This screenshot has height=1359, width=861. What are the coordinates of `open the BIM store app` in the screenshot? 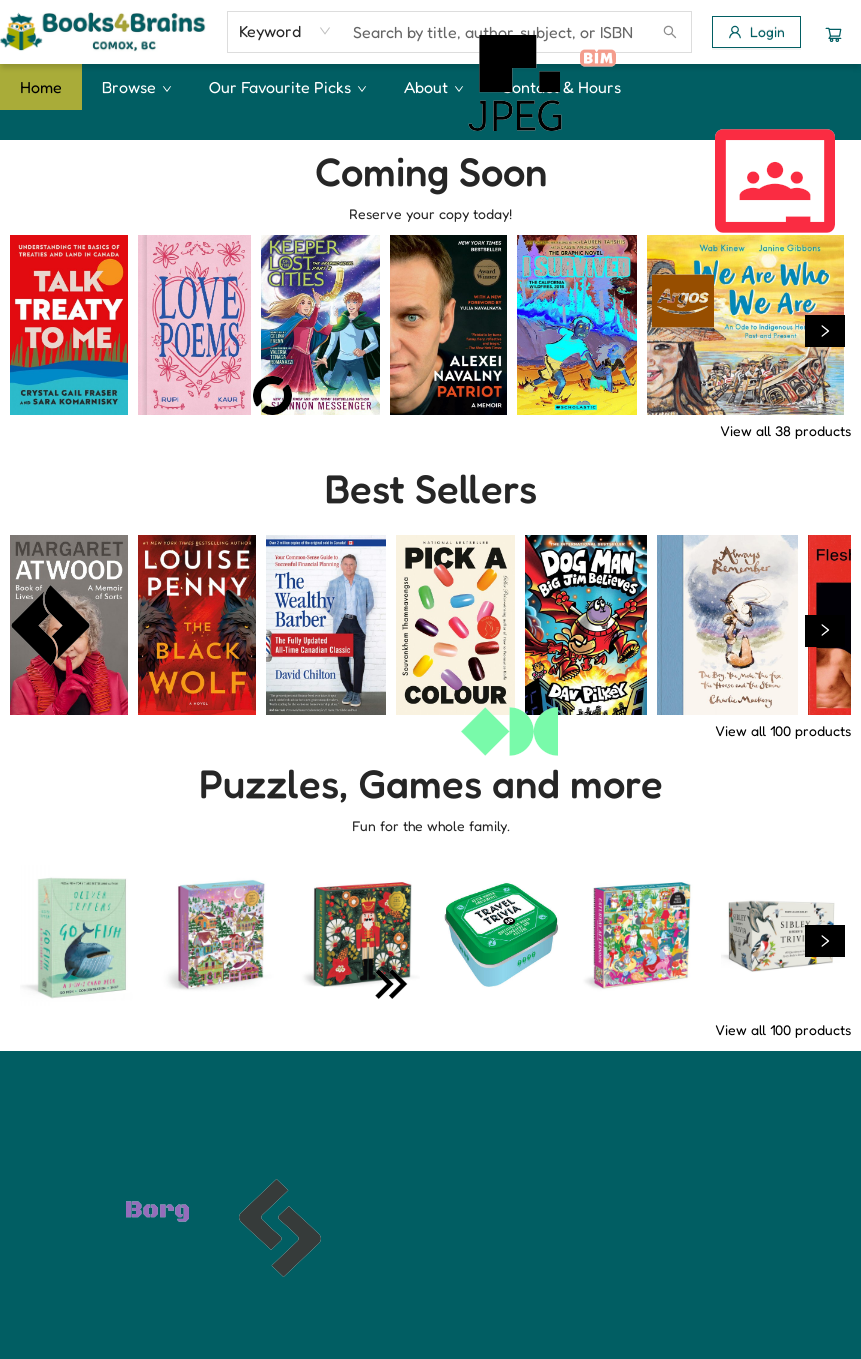 It's located at (598, 58).